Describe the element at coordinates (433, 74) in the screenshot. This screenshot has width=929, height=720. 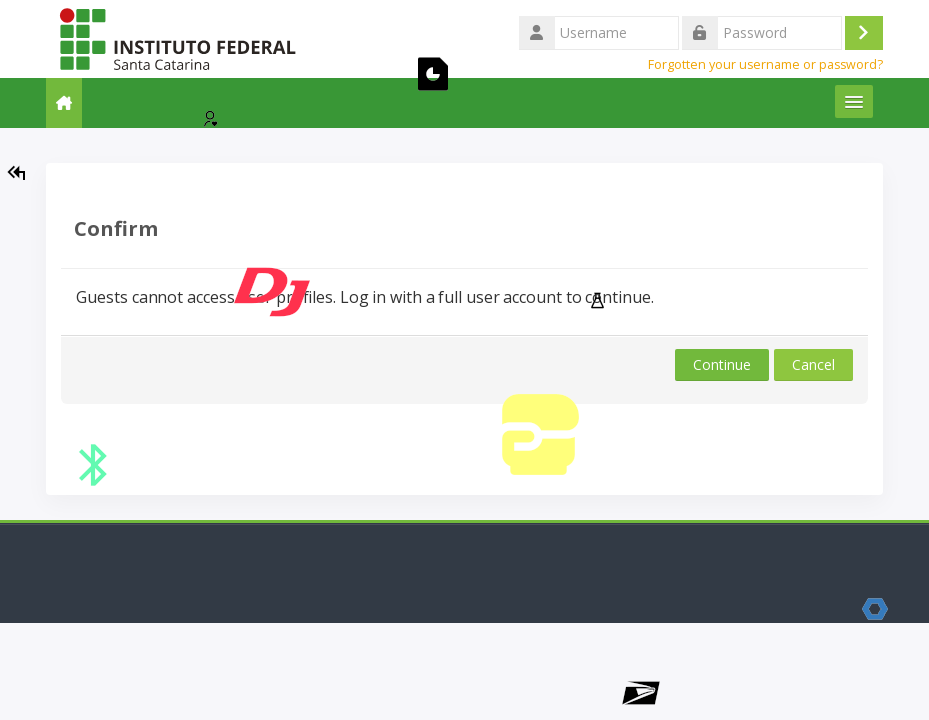
I see `view file analytics or chart report` at that location.